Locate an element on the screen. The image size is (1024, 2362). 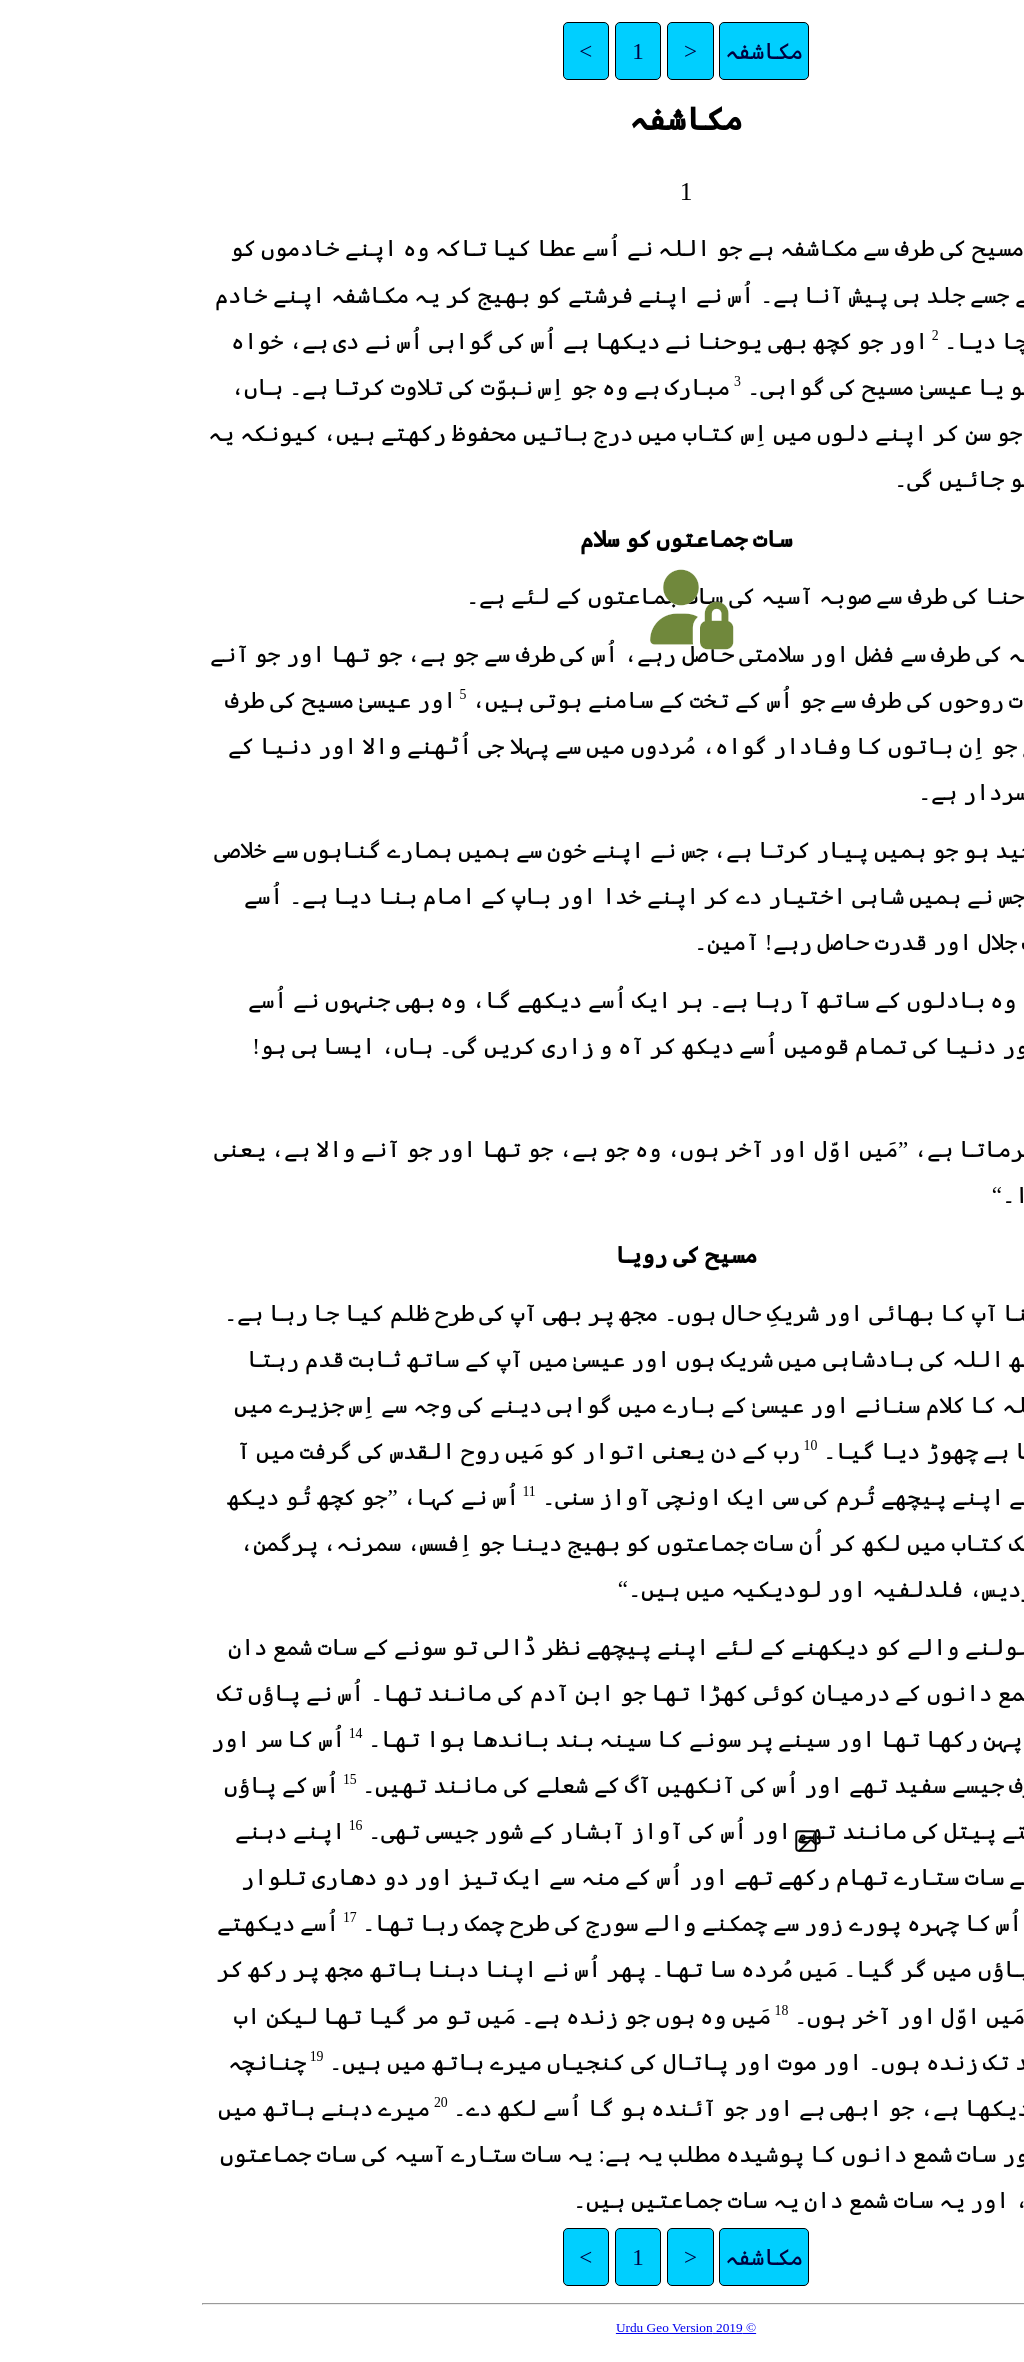
lock or secure a user account is located at coordinates (690, 606).